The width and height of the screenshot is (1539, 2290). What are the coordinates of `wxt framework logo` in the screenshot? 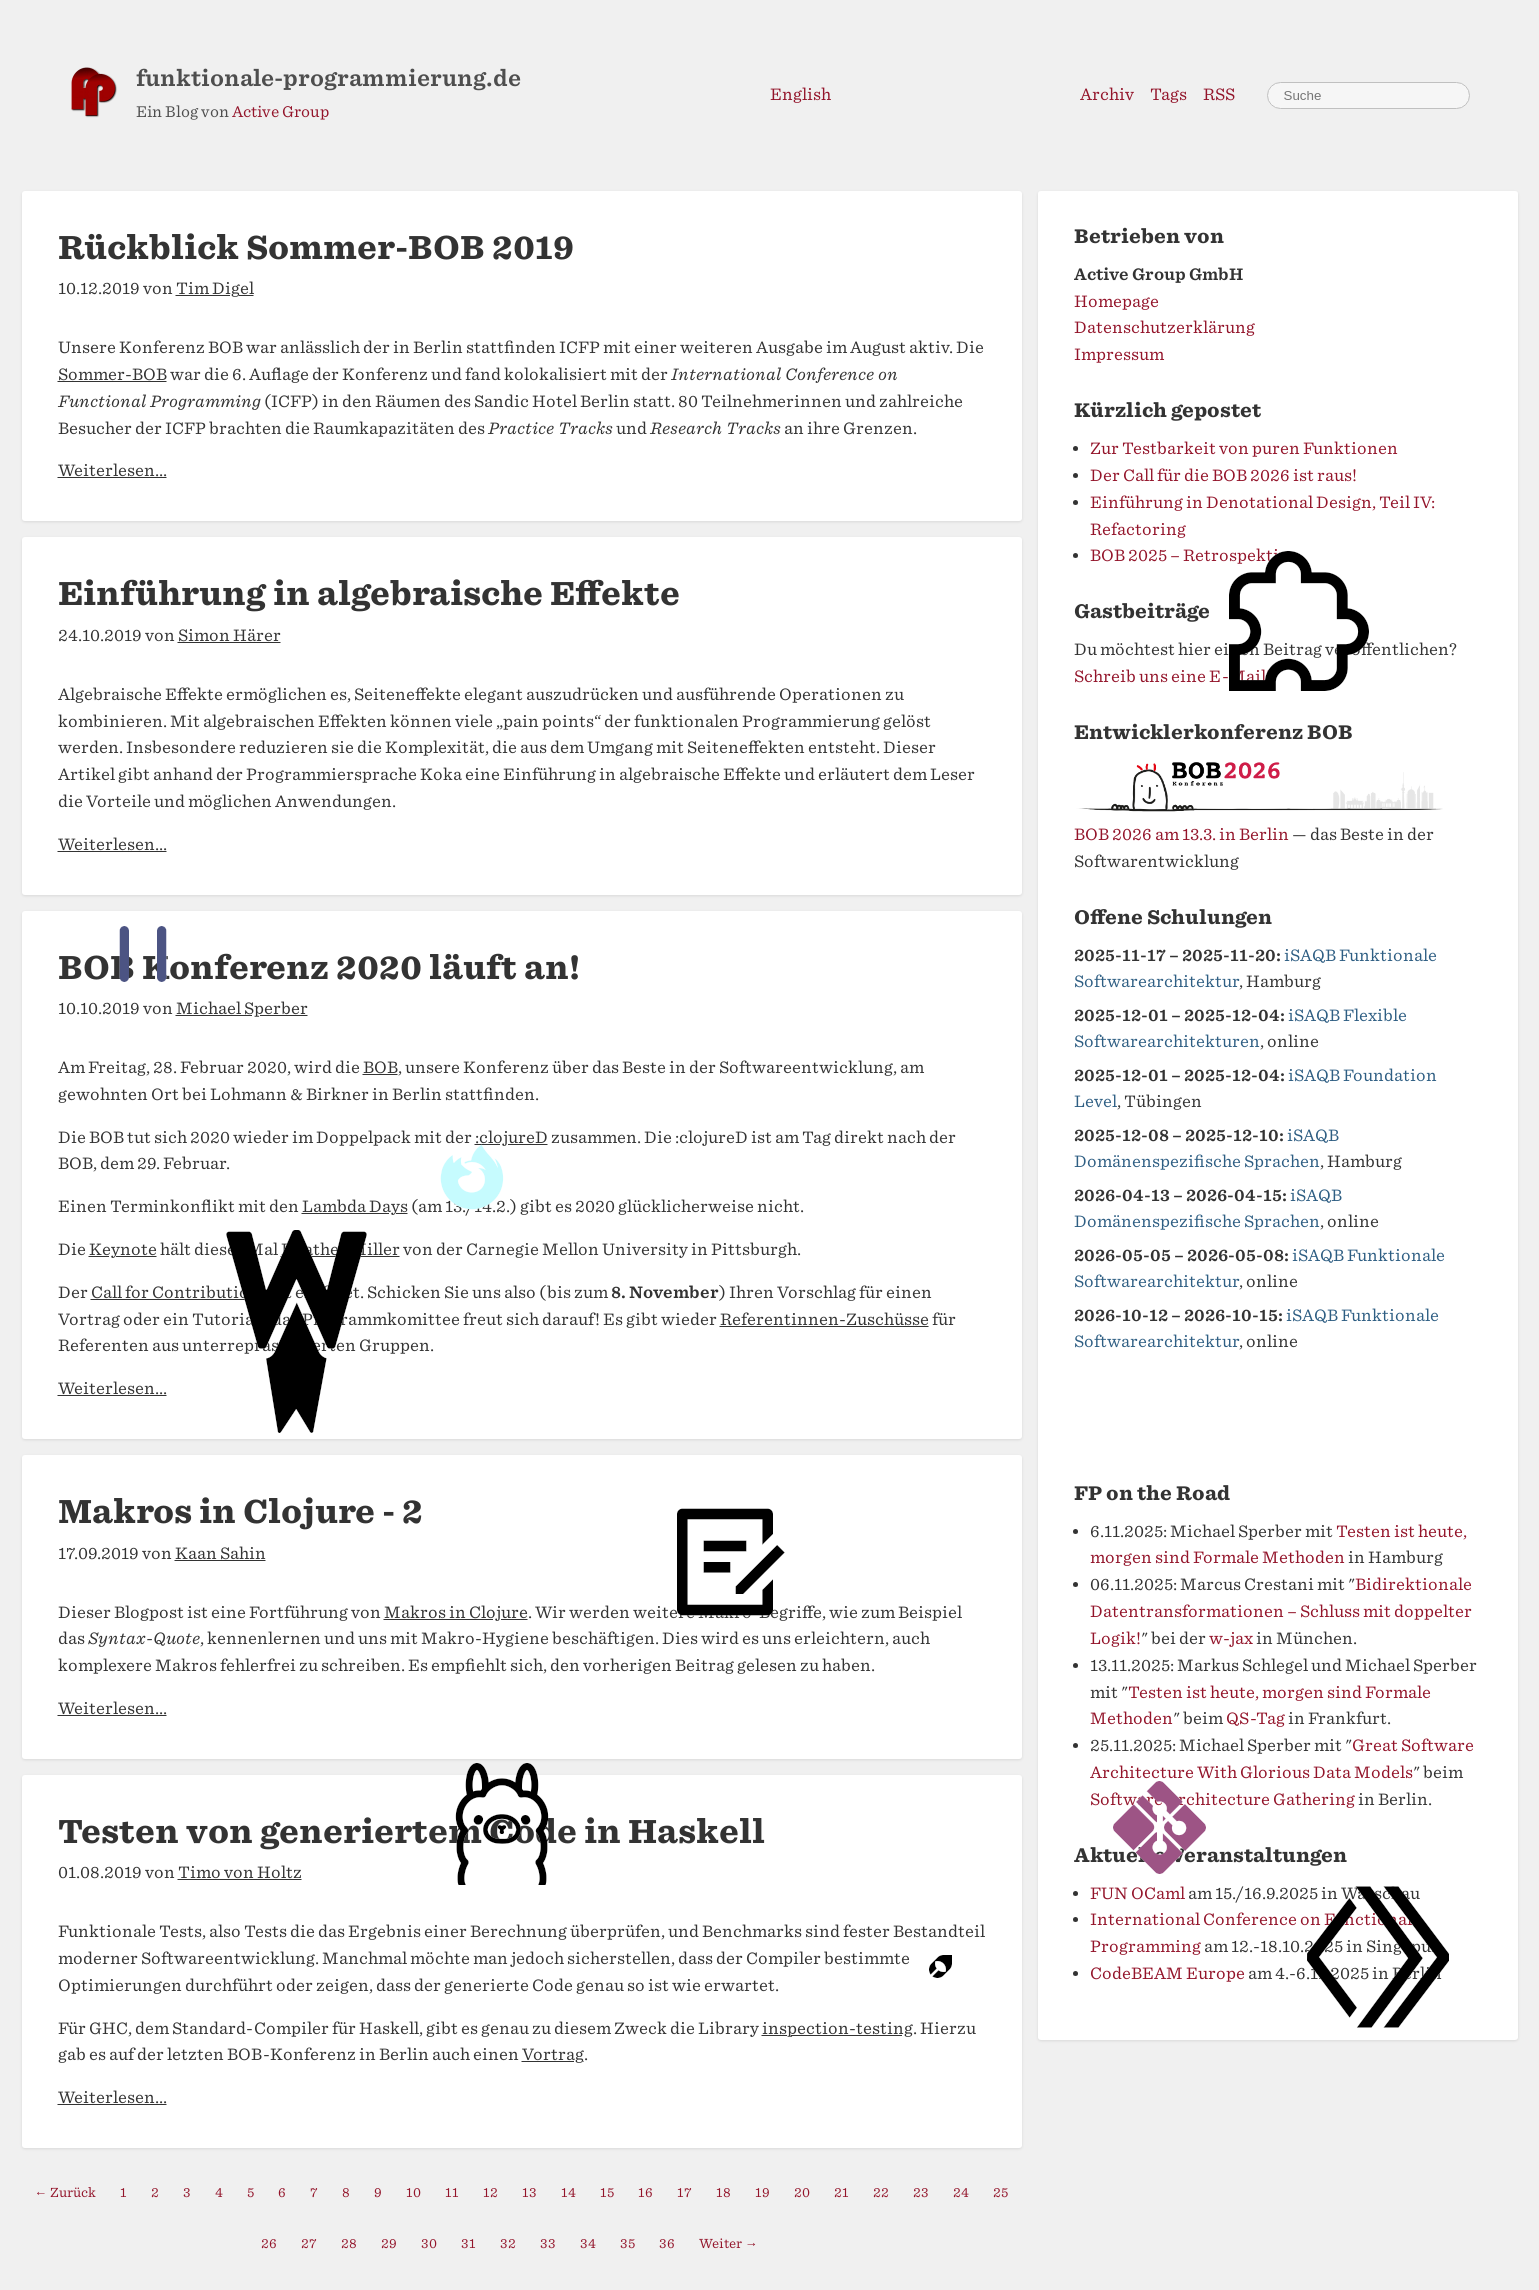 It's located at (1299, 621).